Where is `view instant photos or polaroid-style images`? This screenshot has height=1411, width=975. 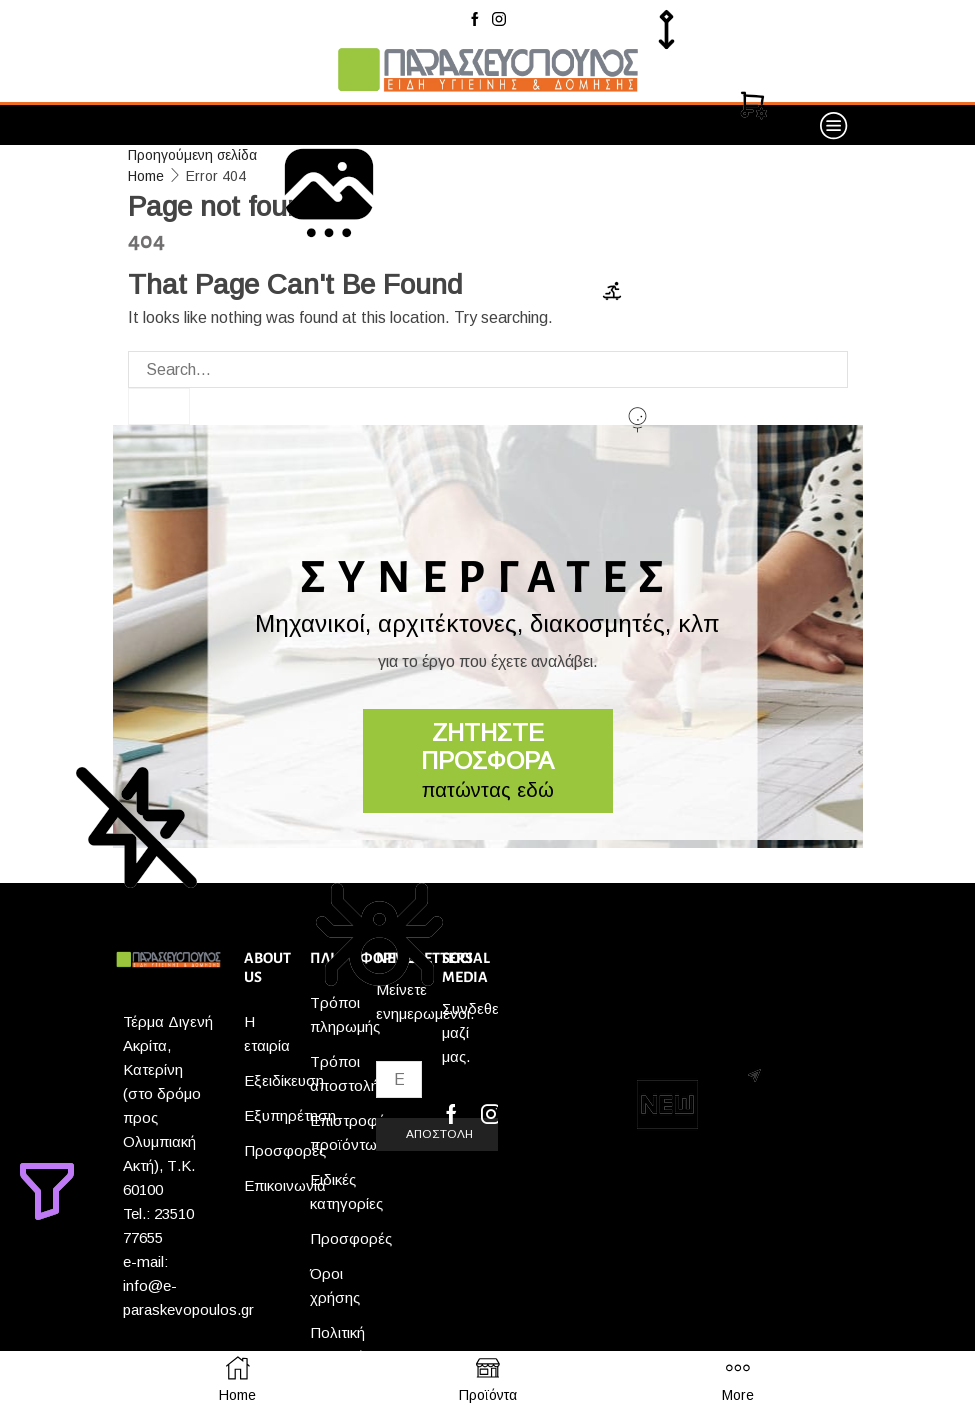
view instant photos or polaroid-style images is located at coordinates (329, 193).